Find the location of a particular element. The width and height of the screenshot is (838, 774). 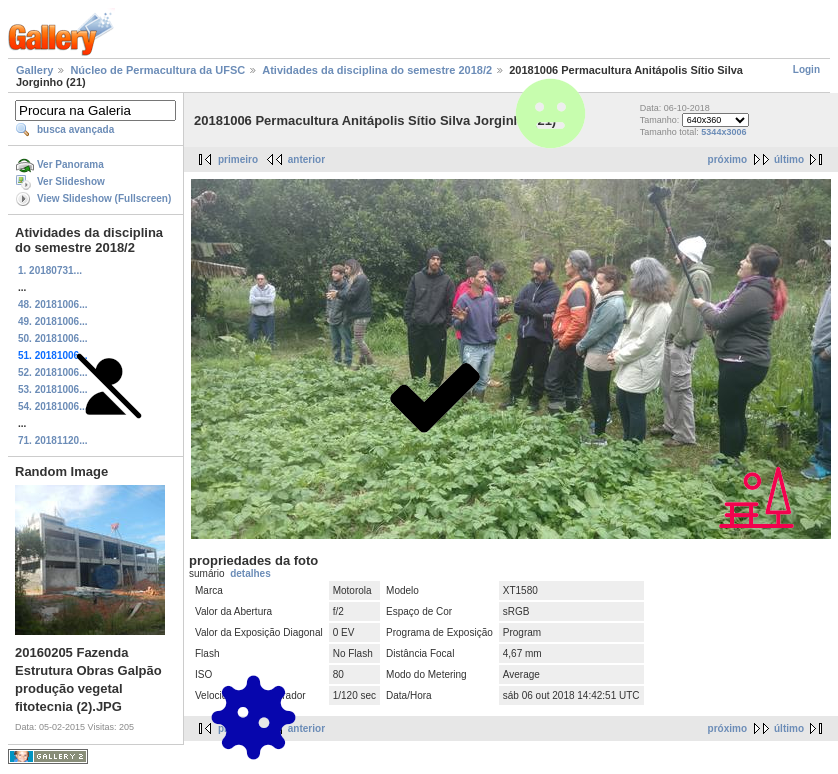

rate your experience as neutral is located at coordinates (550, 113).